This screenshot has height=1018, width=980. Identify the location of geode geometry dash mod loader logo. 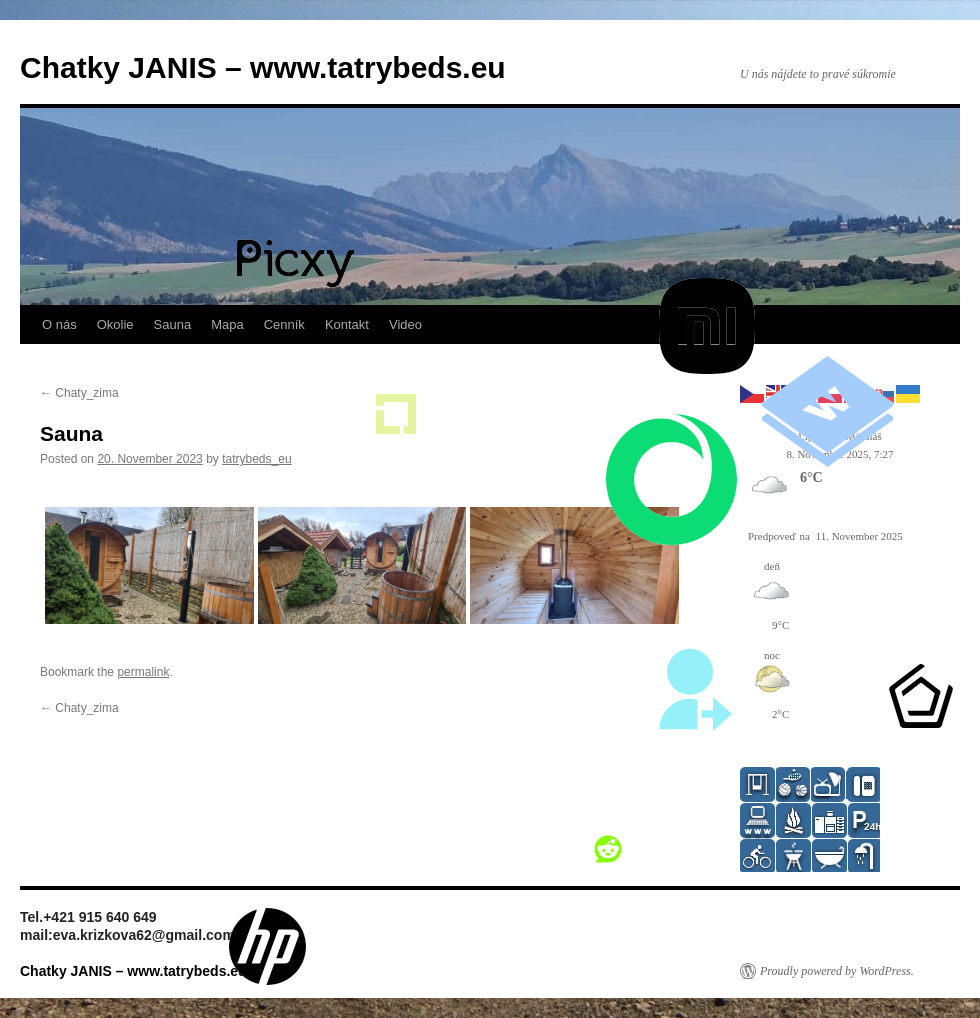
(921, 696).